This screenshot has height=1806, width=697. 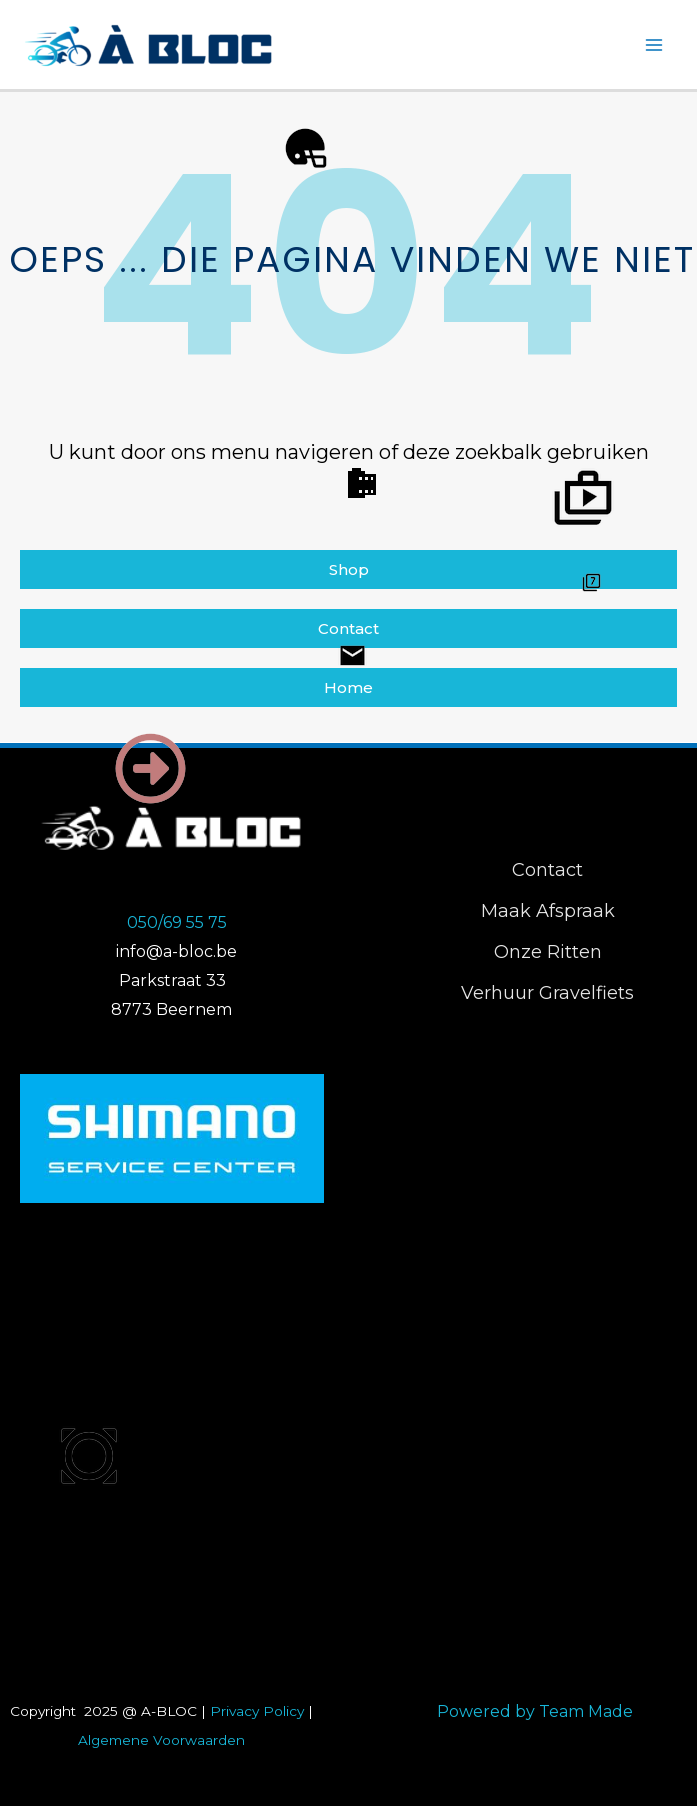 What do you see at coordinates (362, 484) in the screenshot?
I see `access camera roll or photo gallery` at bounding box center [362, 484].